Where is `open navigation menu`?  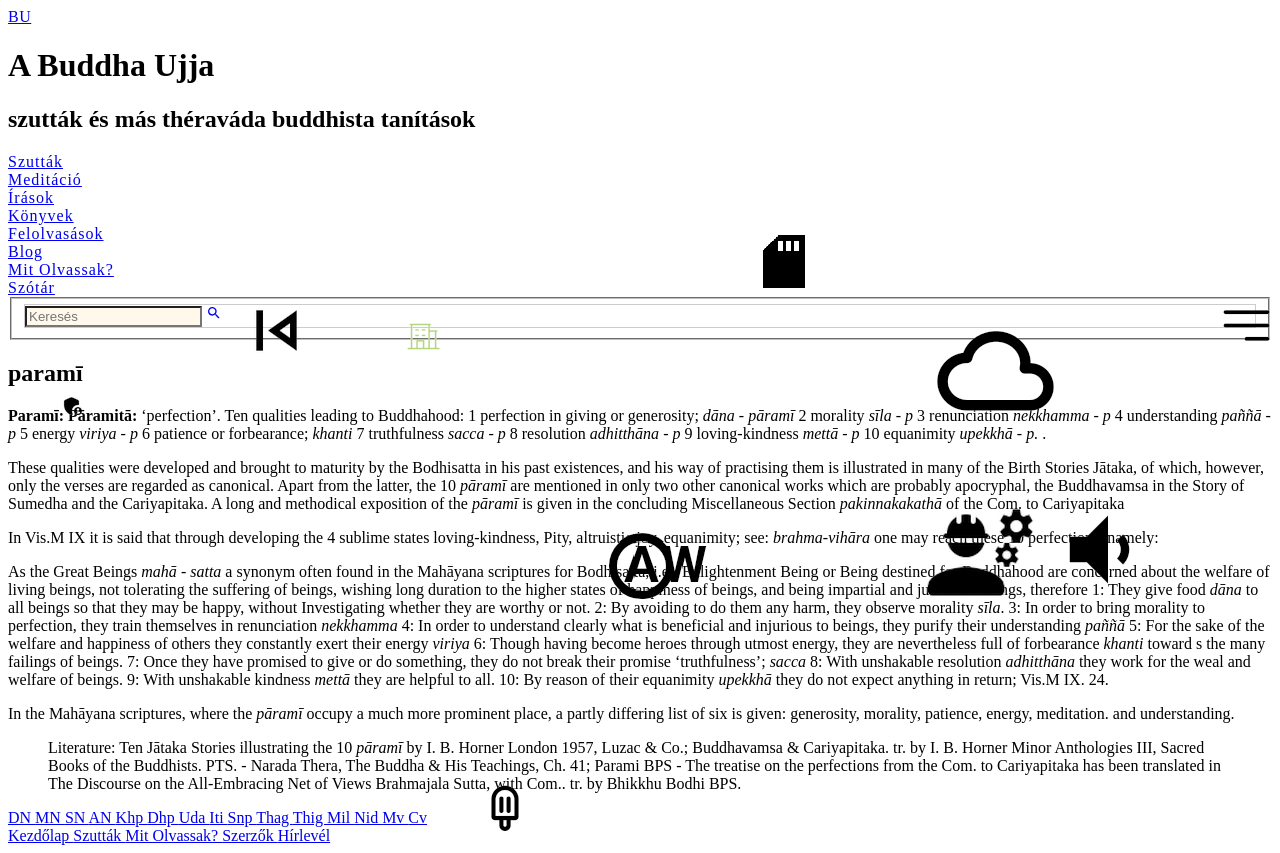
open navigation menu is located at coordinates (1246, 325).